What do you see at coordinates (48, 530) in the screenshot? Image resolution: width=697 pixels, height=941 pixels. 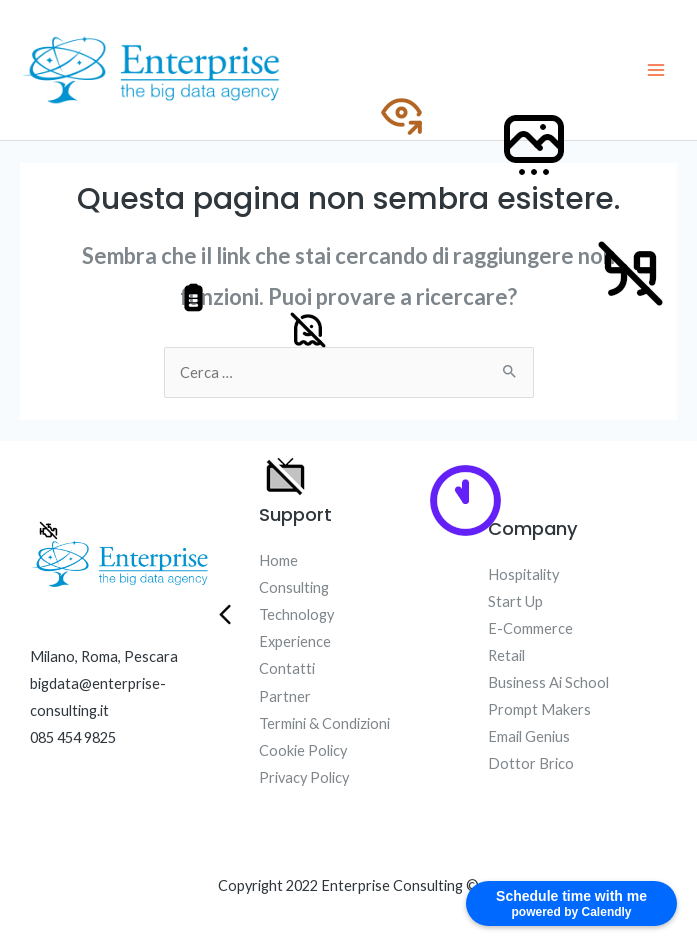 I see `engine disabled or turned off` at bounding box center [48, 530].